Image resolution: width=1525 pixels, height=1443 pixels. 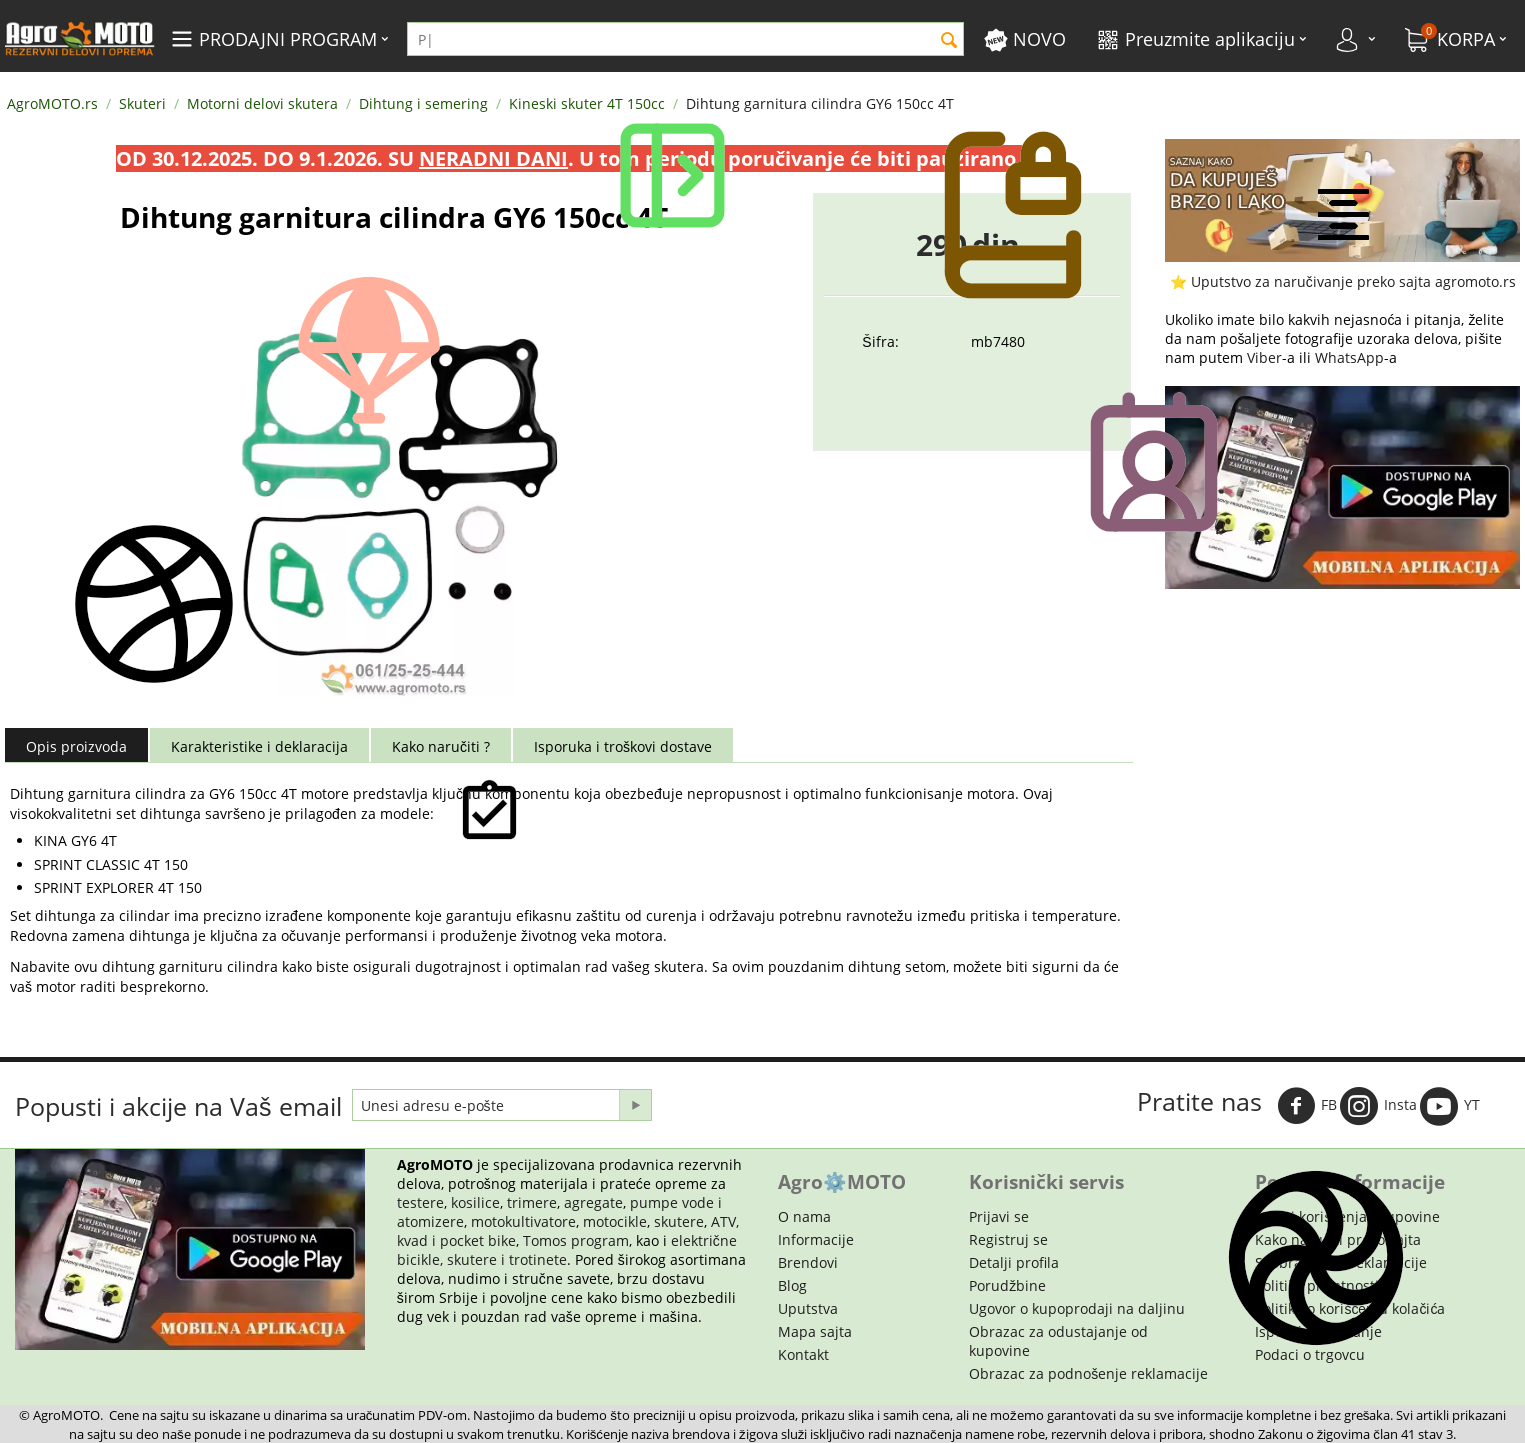 What do you see at coordinates (489, 812) in the screenshot?
I see `task completed successfully` at bounding box center [489, 812].